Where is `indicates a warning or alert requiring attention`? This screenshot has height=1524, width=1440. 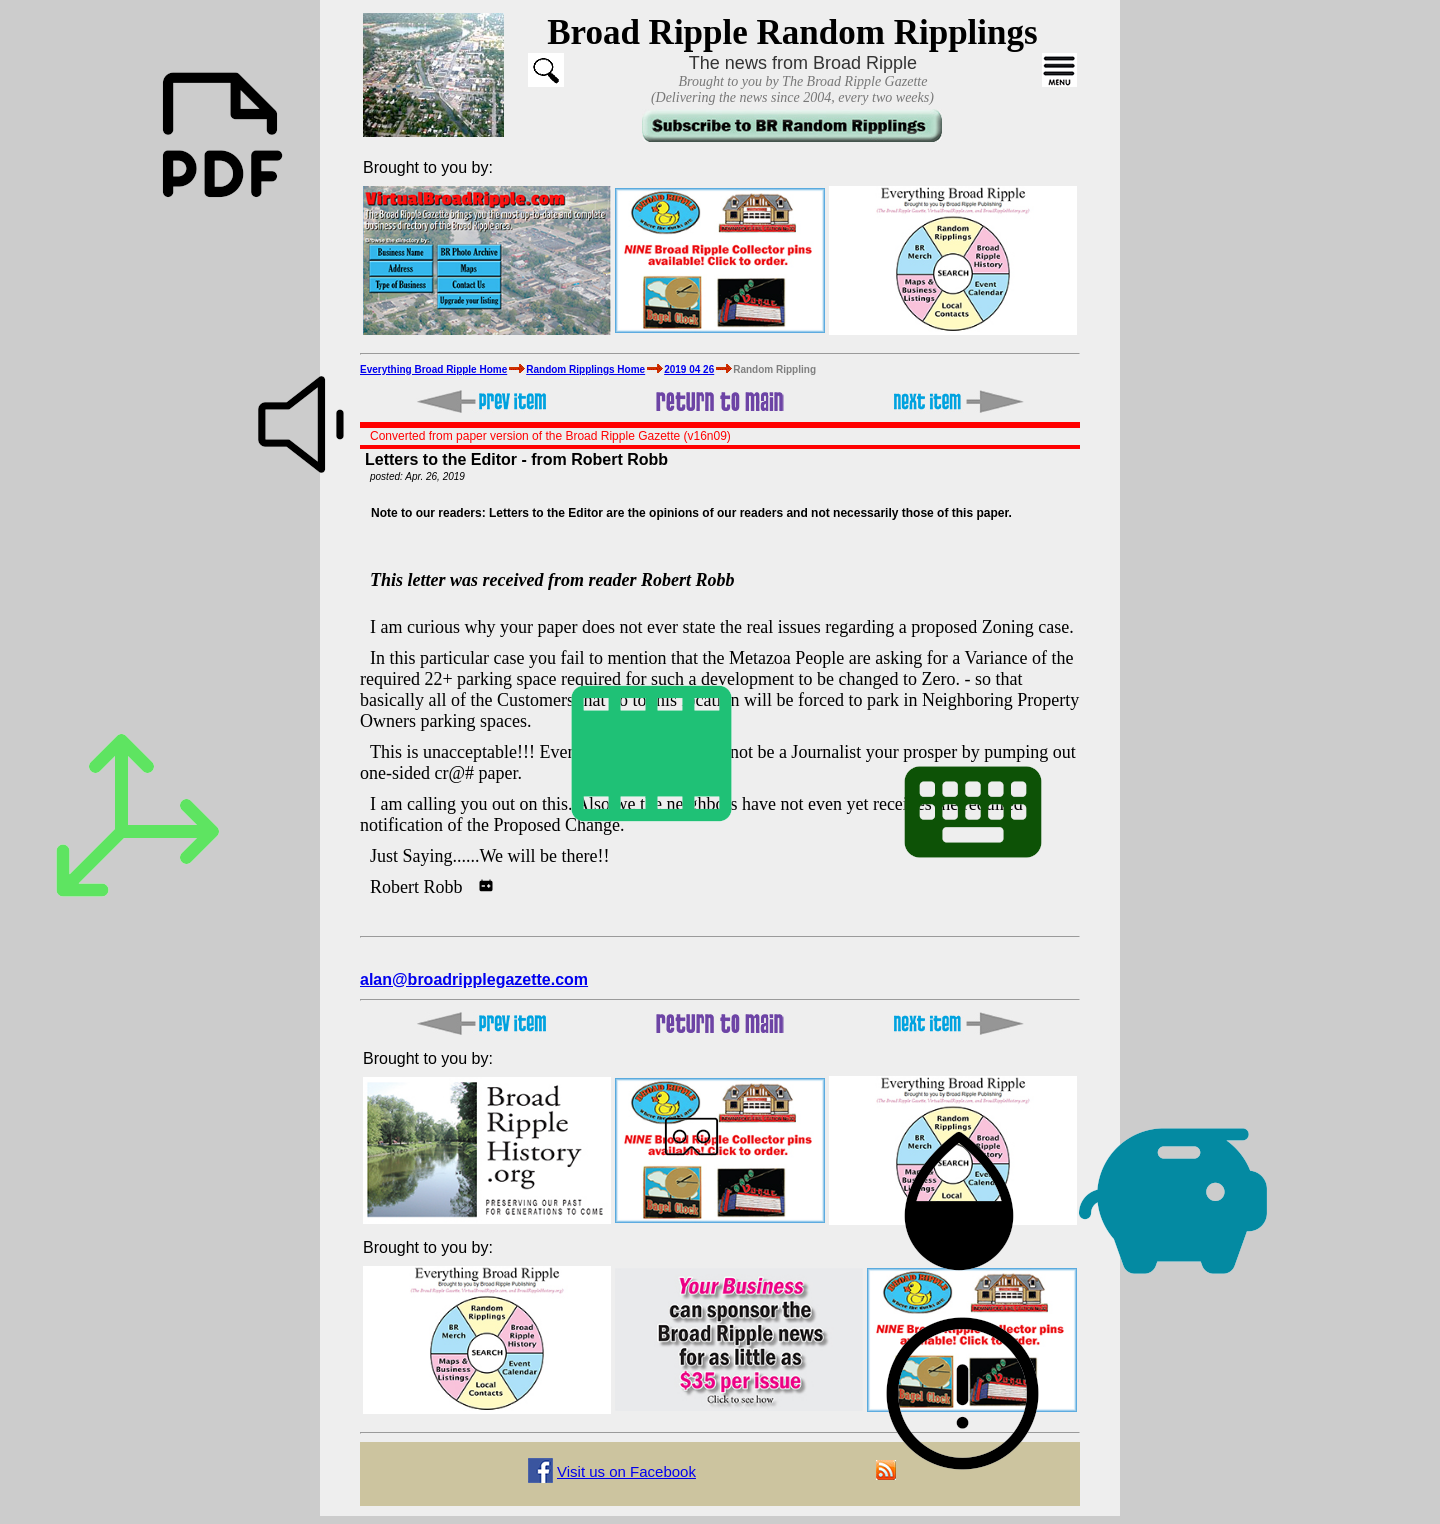 indicates a warning or alert requiring attention is located at coordinates (962, 1393).